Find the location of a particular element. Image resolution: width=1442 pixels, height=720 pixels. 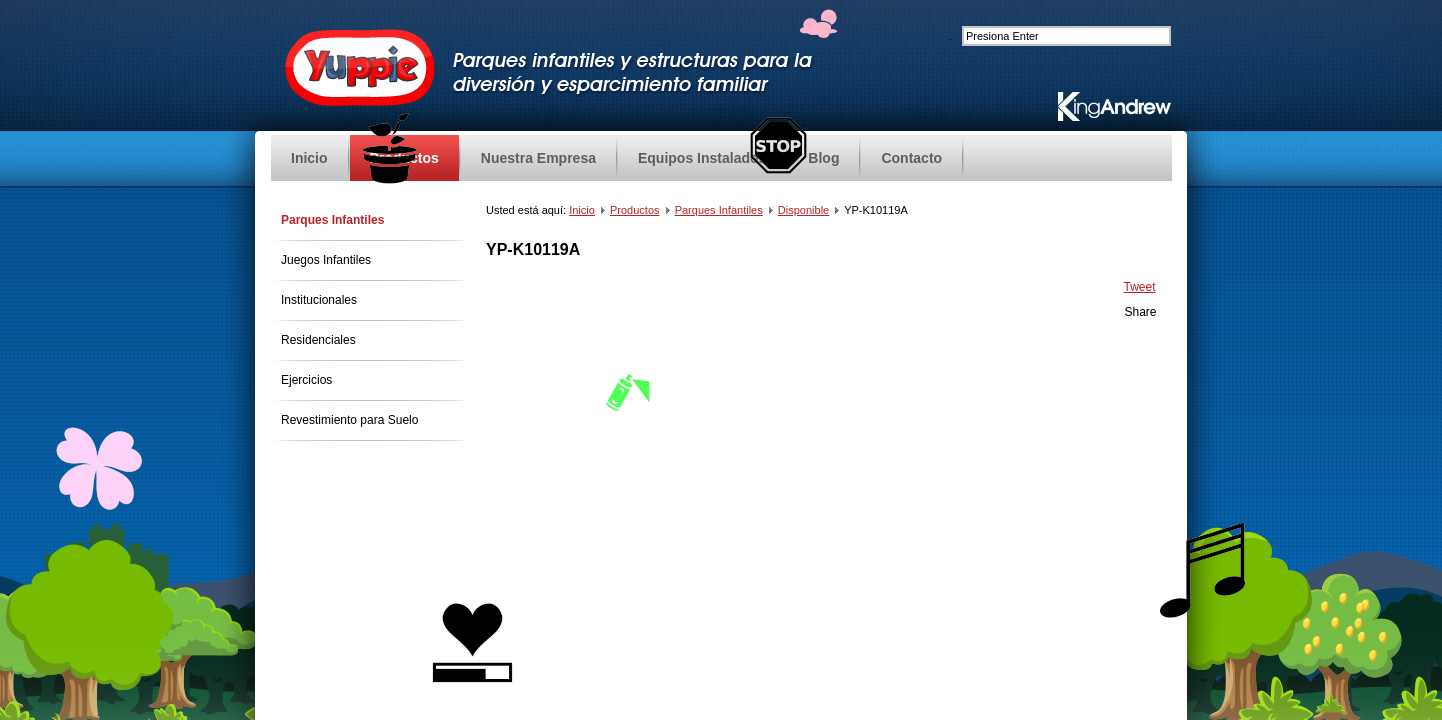

stop or halt current action is located at coordinates (778, 145).